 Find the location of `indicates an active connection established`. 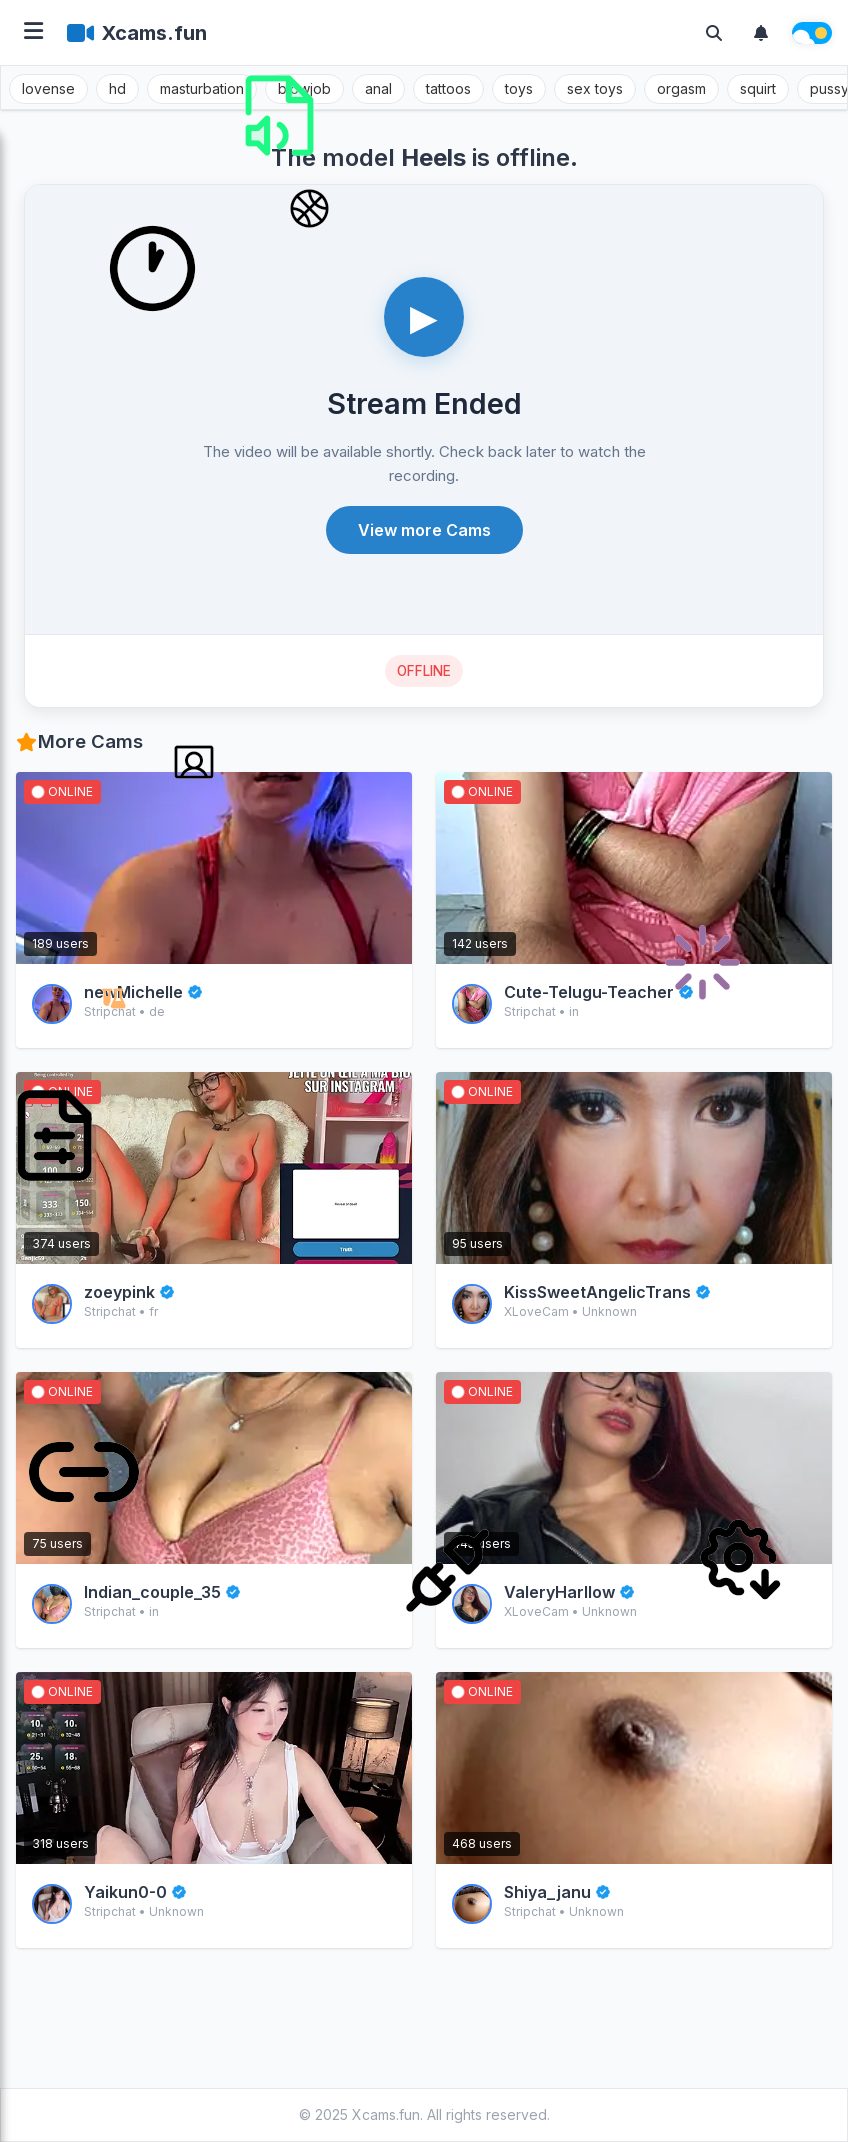

indicates an active connection established is located at coordinates (447, 1570).